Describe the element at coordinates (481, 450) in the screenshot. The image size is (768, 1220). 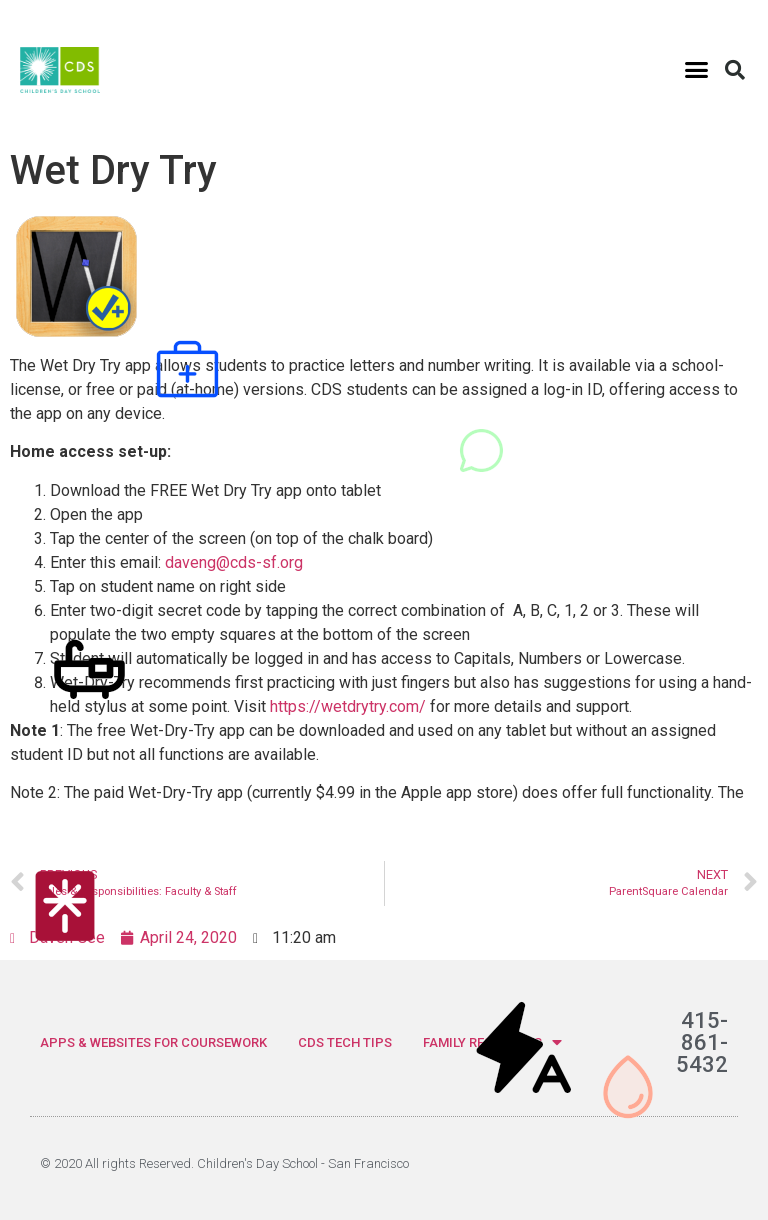
I see `open chat or messaging` at that location.